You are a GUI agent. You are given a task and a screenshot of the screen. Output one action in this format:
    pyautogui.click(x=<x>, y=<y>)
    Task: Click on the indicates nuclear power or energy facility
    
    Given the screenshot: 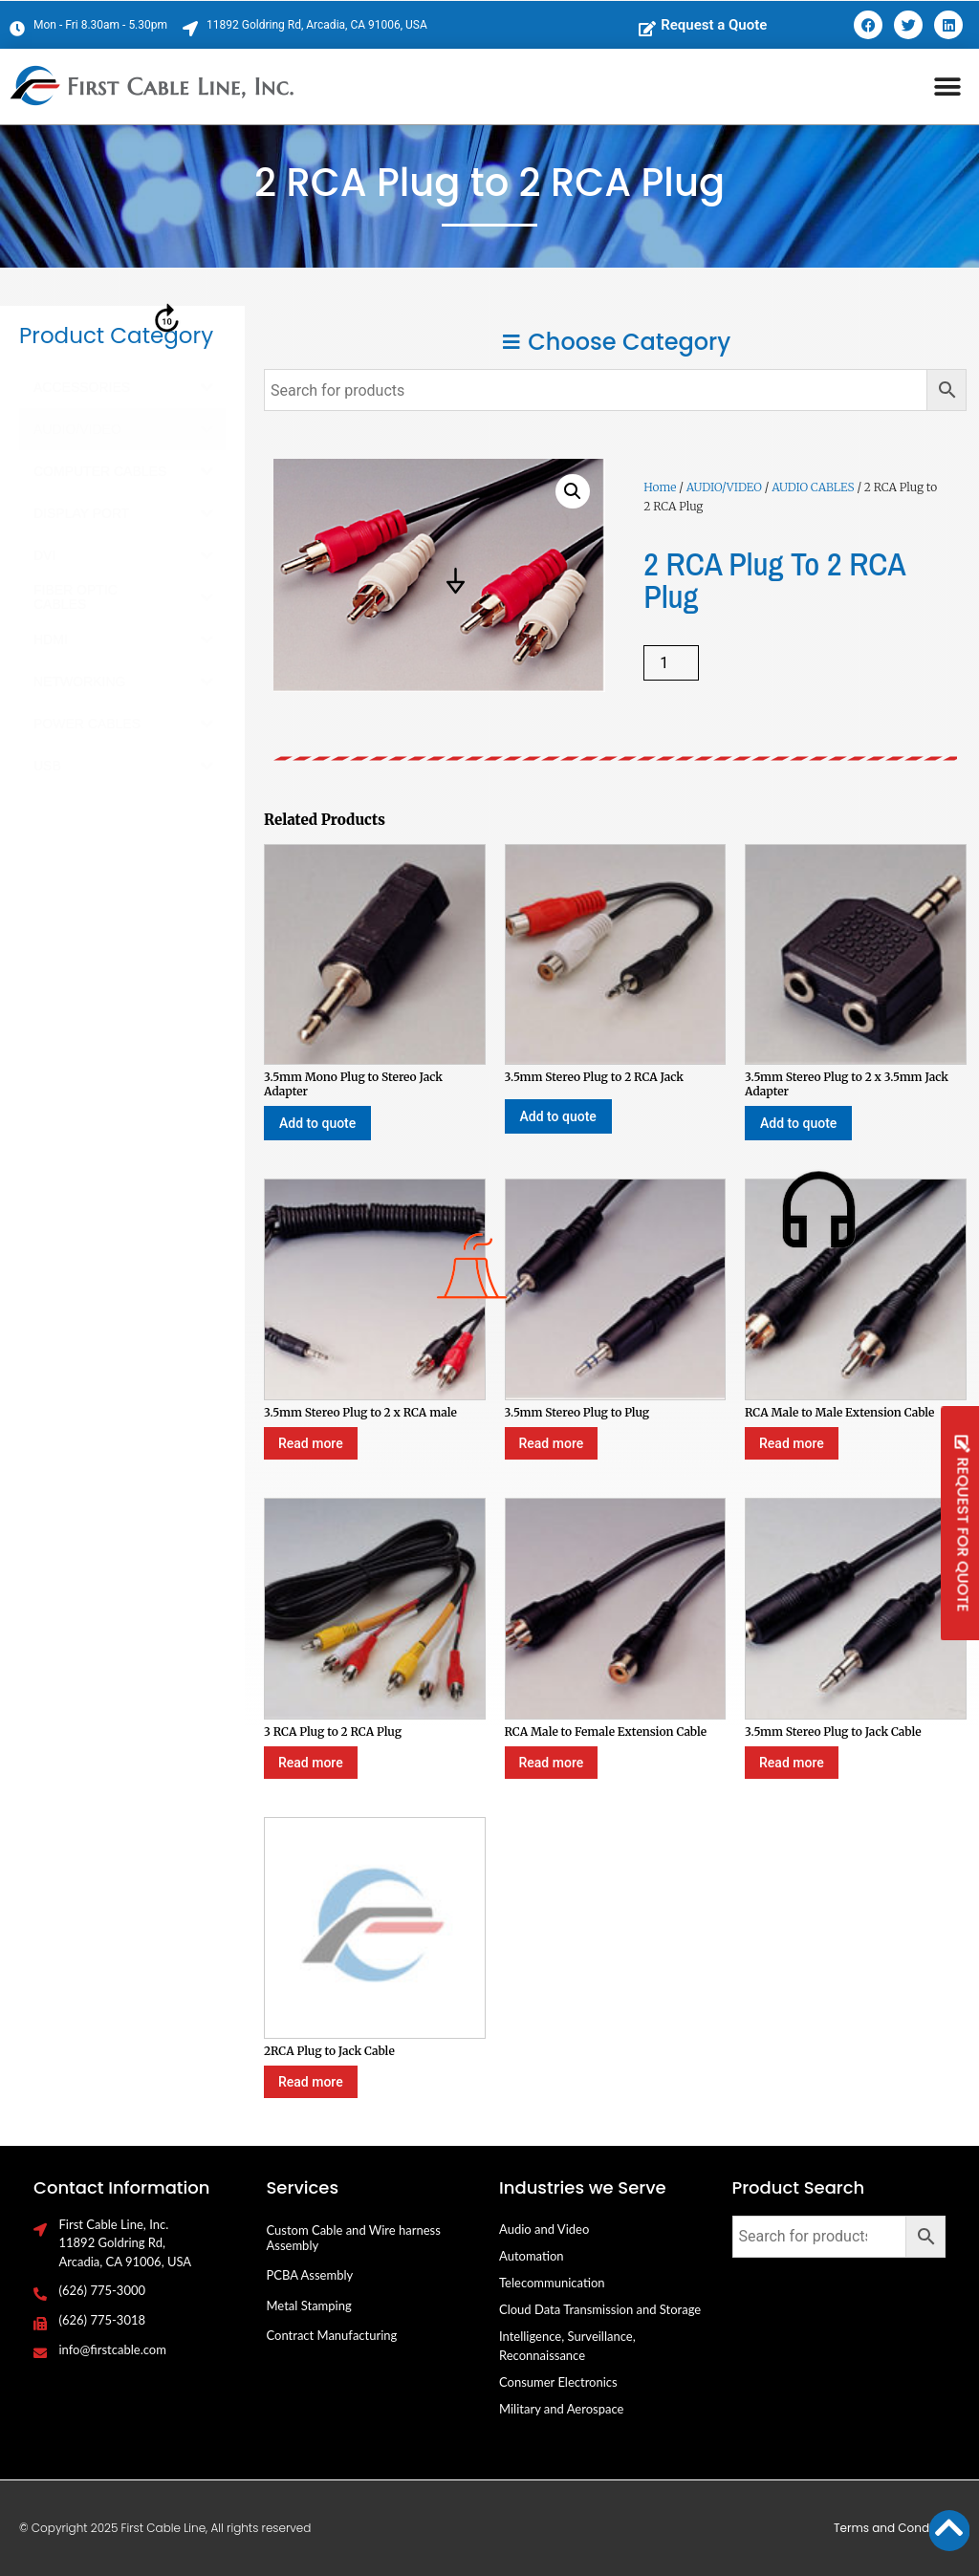 What is the action you would take?
    pyautogui.click(x=471, y=1270)
    